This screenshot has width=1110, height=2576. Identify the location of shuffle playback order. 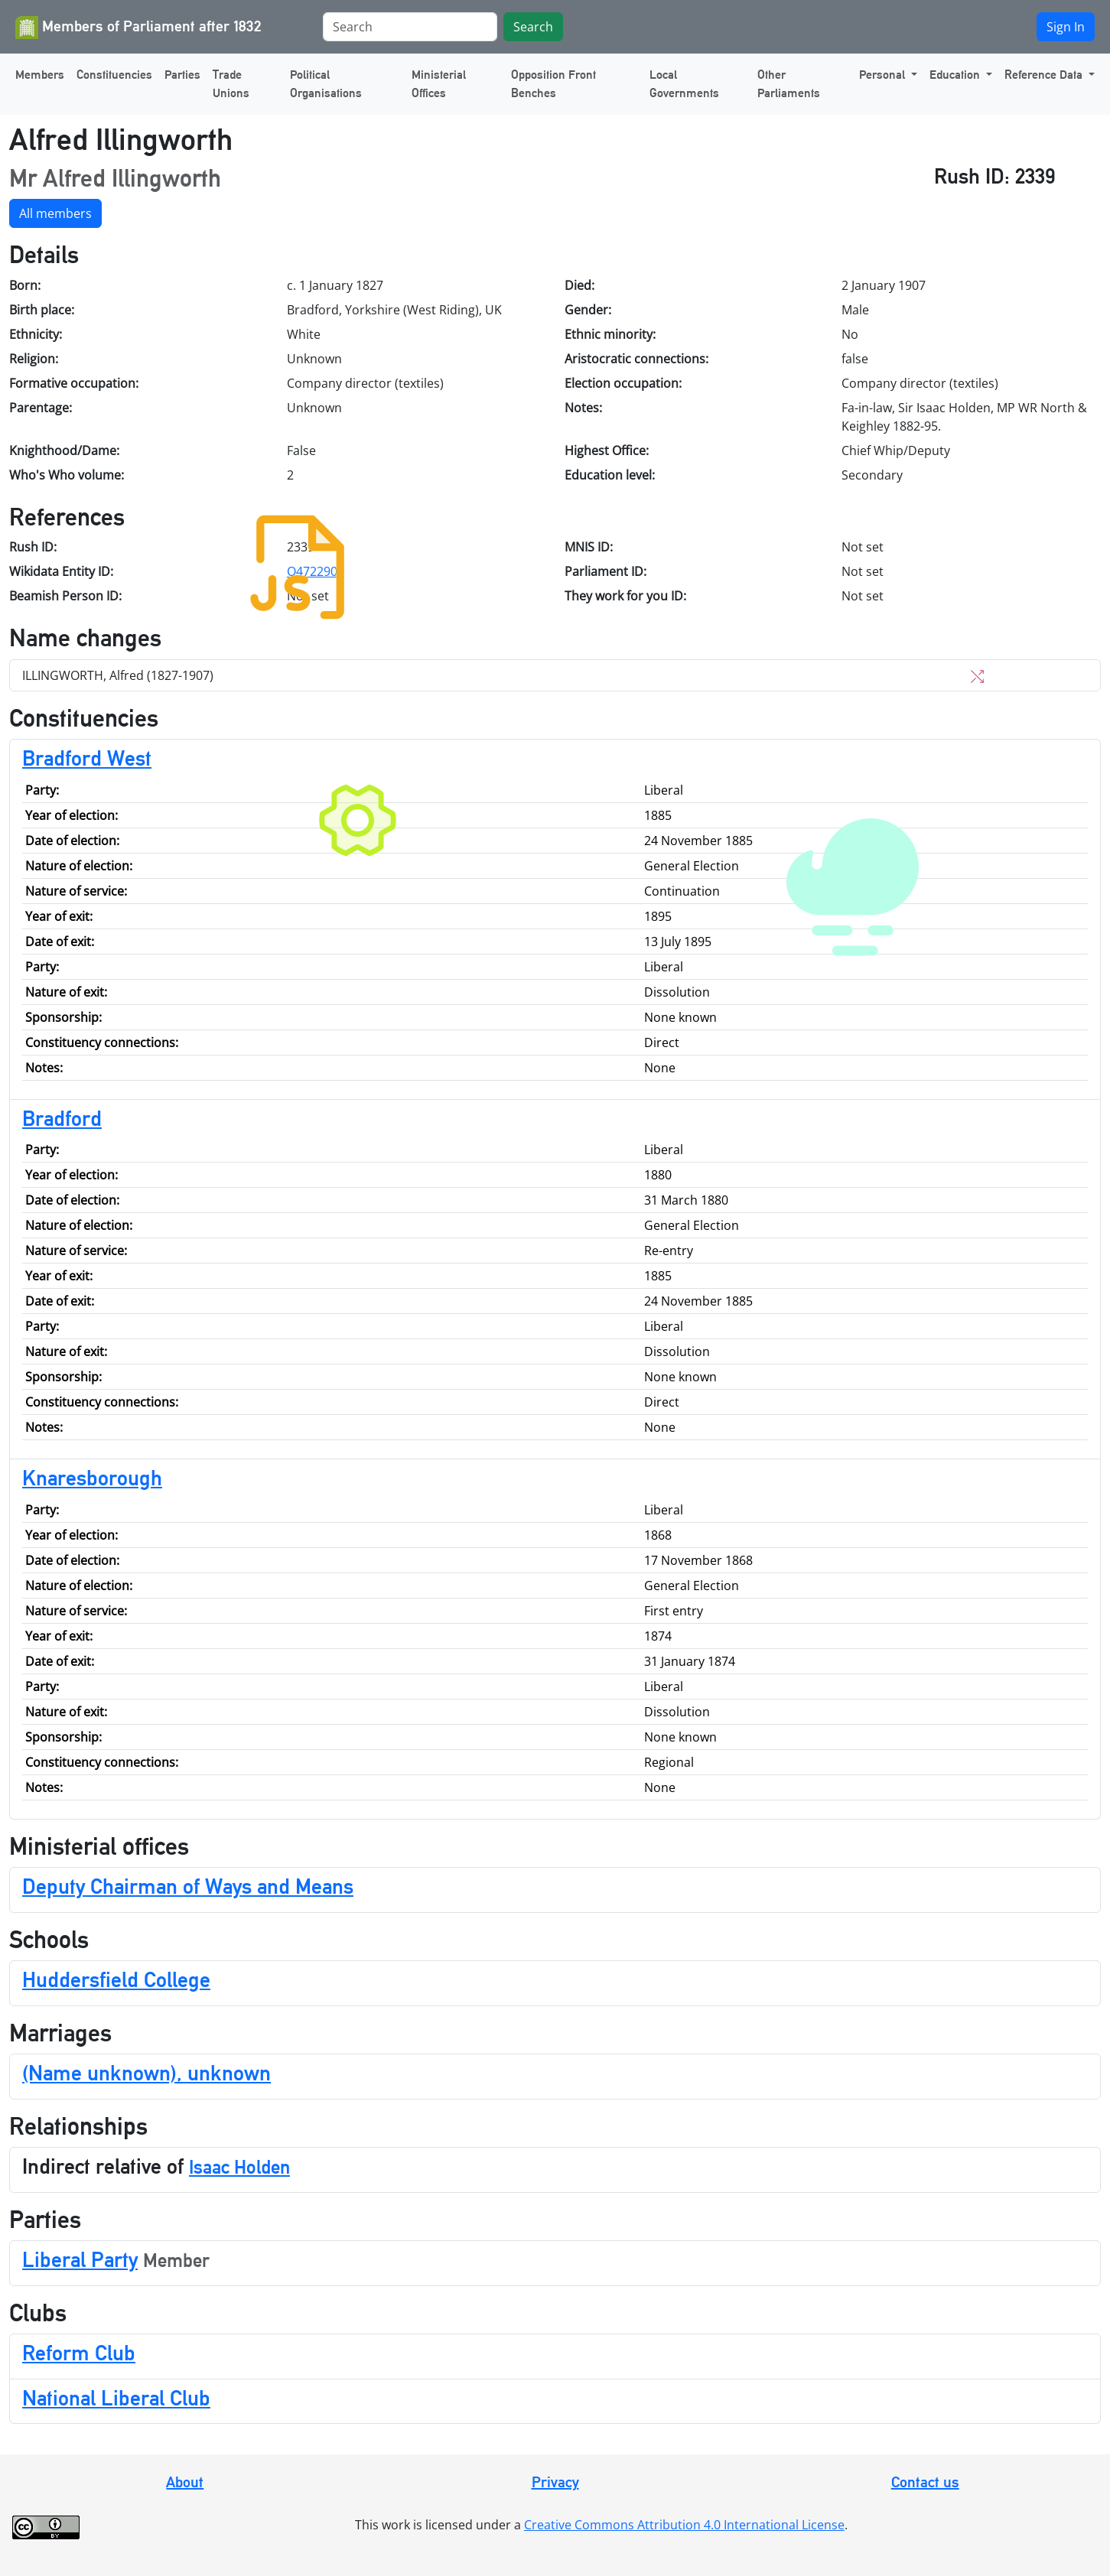
(977, 676).